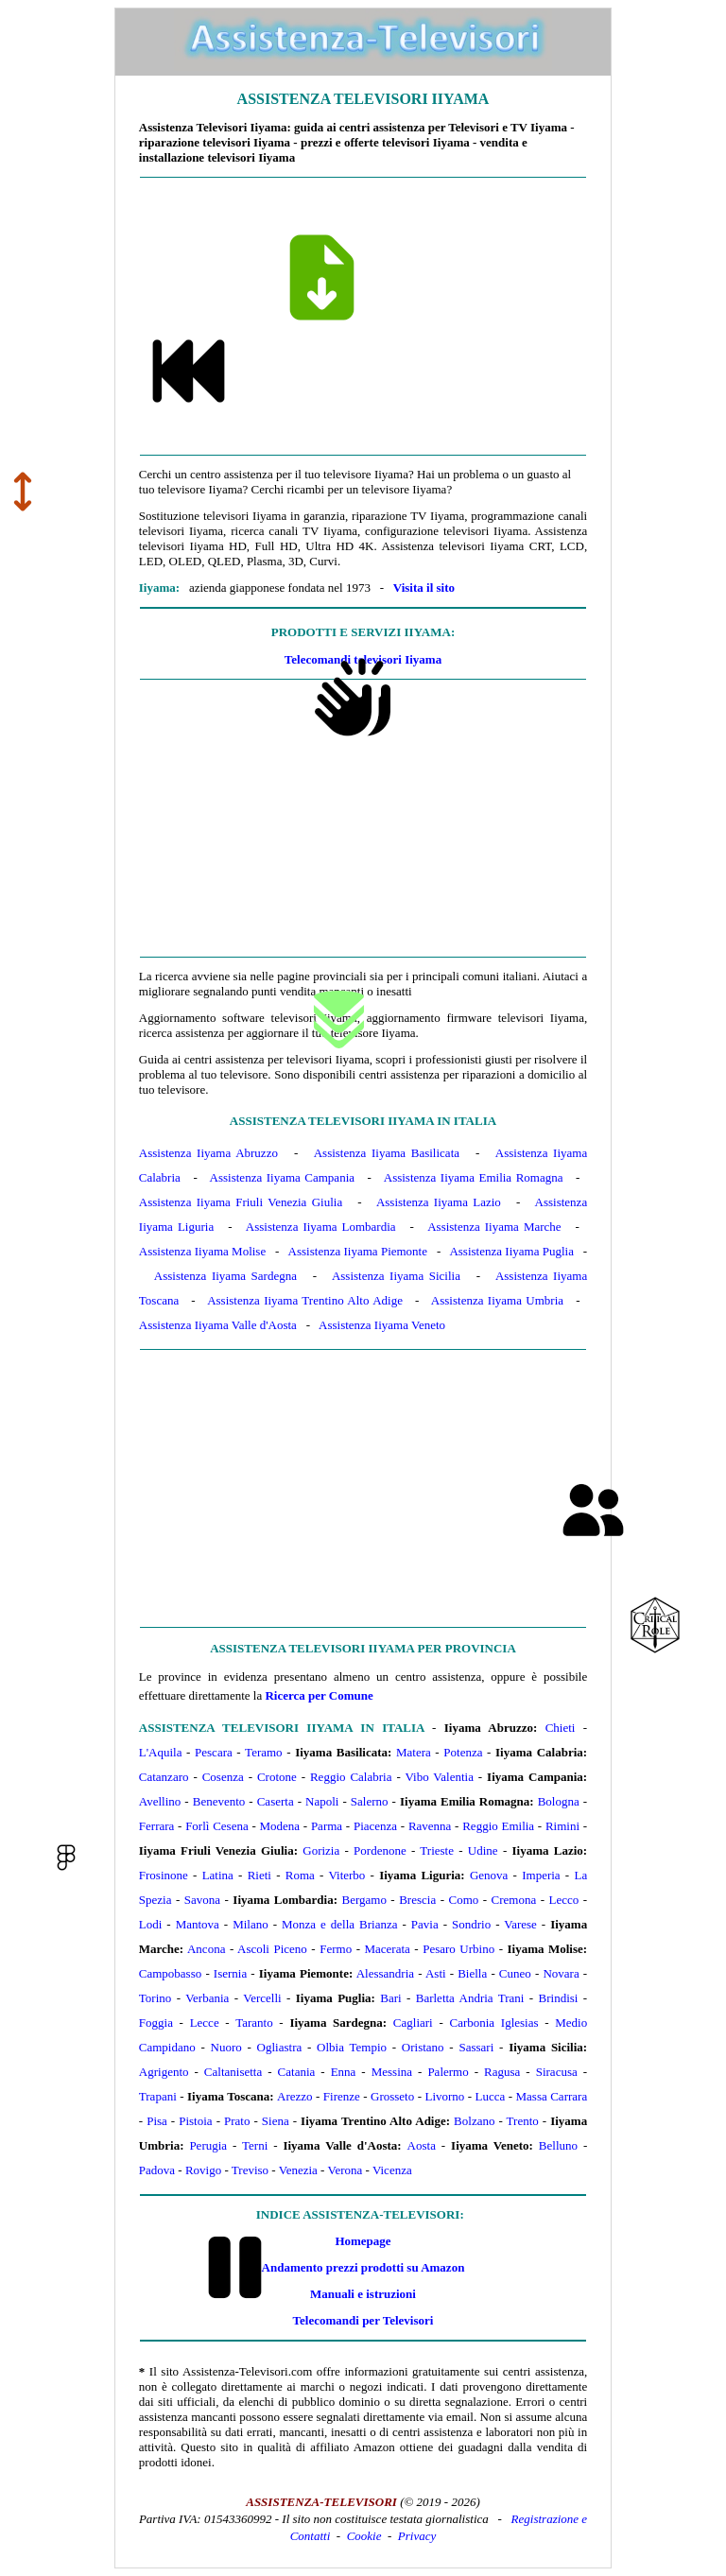 The width and height of the screenshot is (726, 2576). What do you see at coordinates (353, 699) in the screenshot?
I see `applaud or react with appreciation` at bounding box center [353, 699].